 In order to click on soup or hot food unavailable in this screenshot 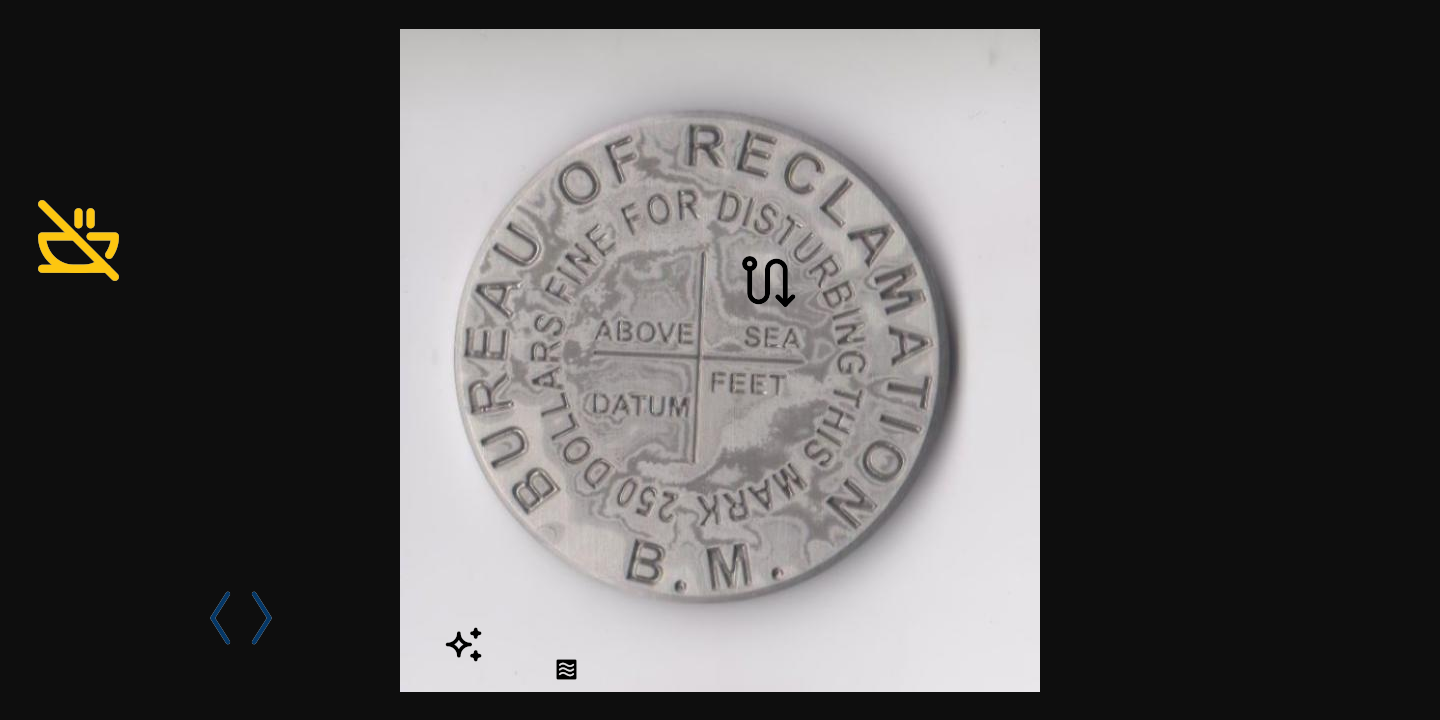, I will do `click(78, 240)`.